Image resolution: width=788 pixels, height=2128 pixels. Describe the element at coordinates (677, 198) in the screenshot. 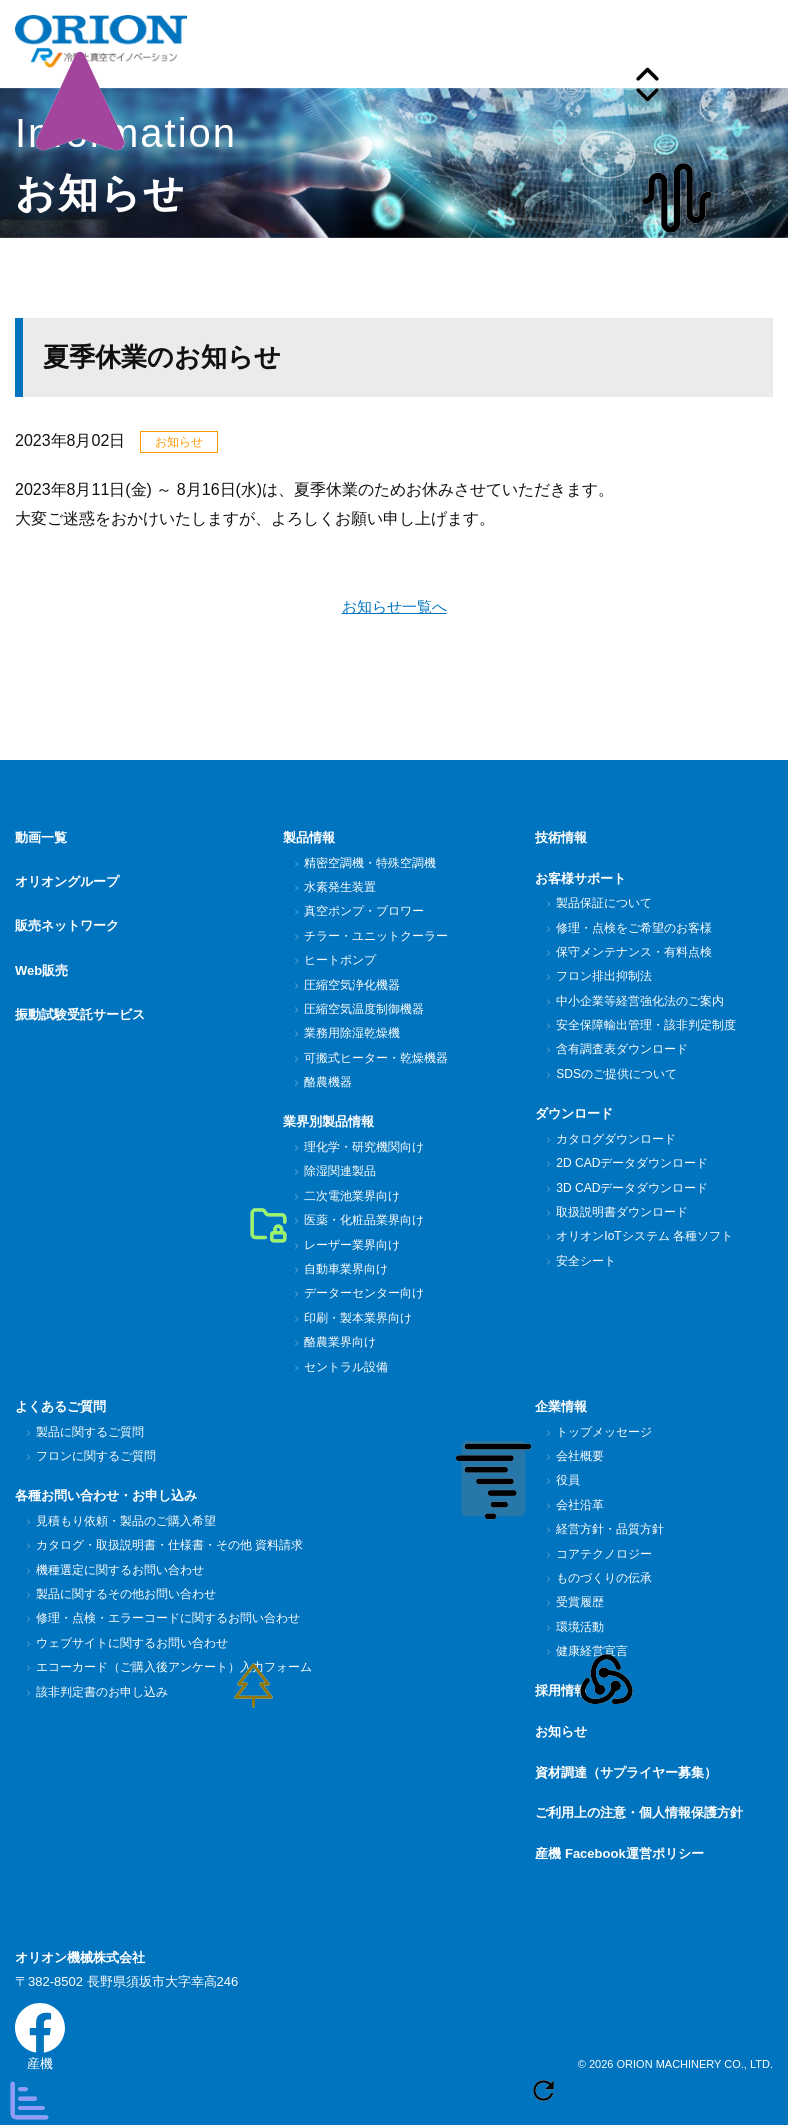

I see `audio waveform visualization` at that location.